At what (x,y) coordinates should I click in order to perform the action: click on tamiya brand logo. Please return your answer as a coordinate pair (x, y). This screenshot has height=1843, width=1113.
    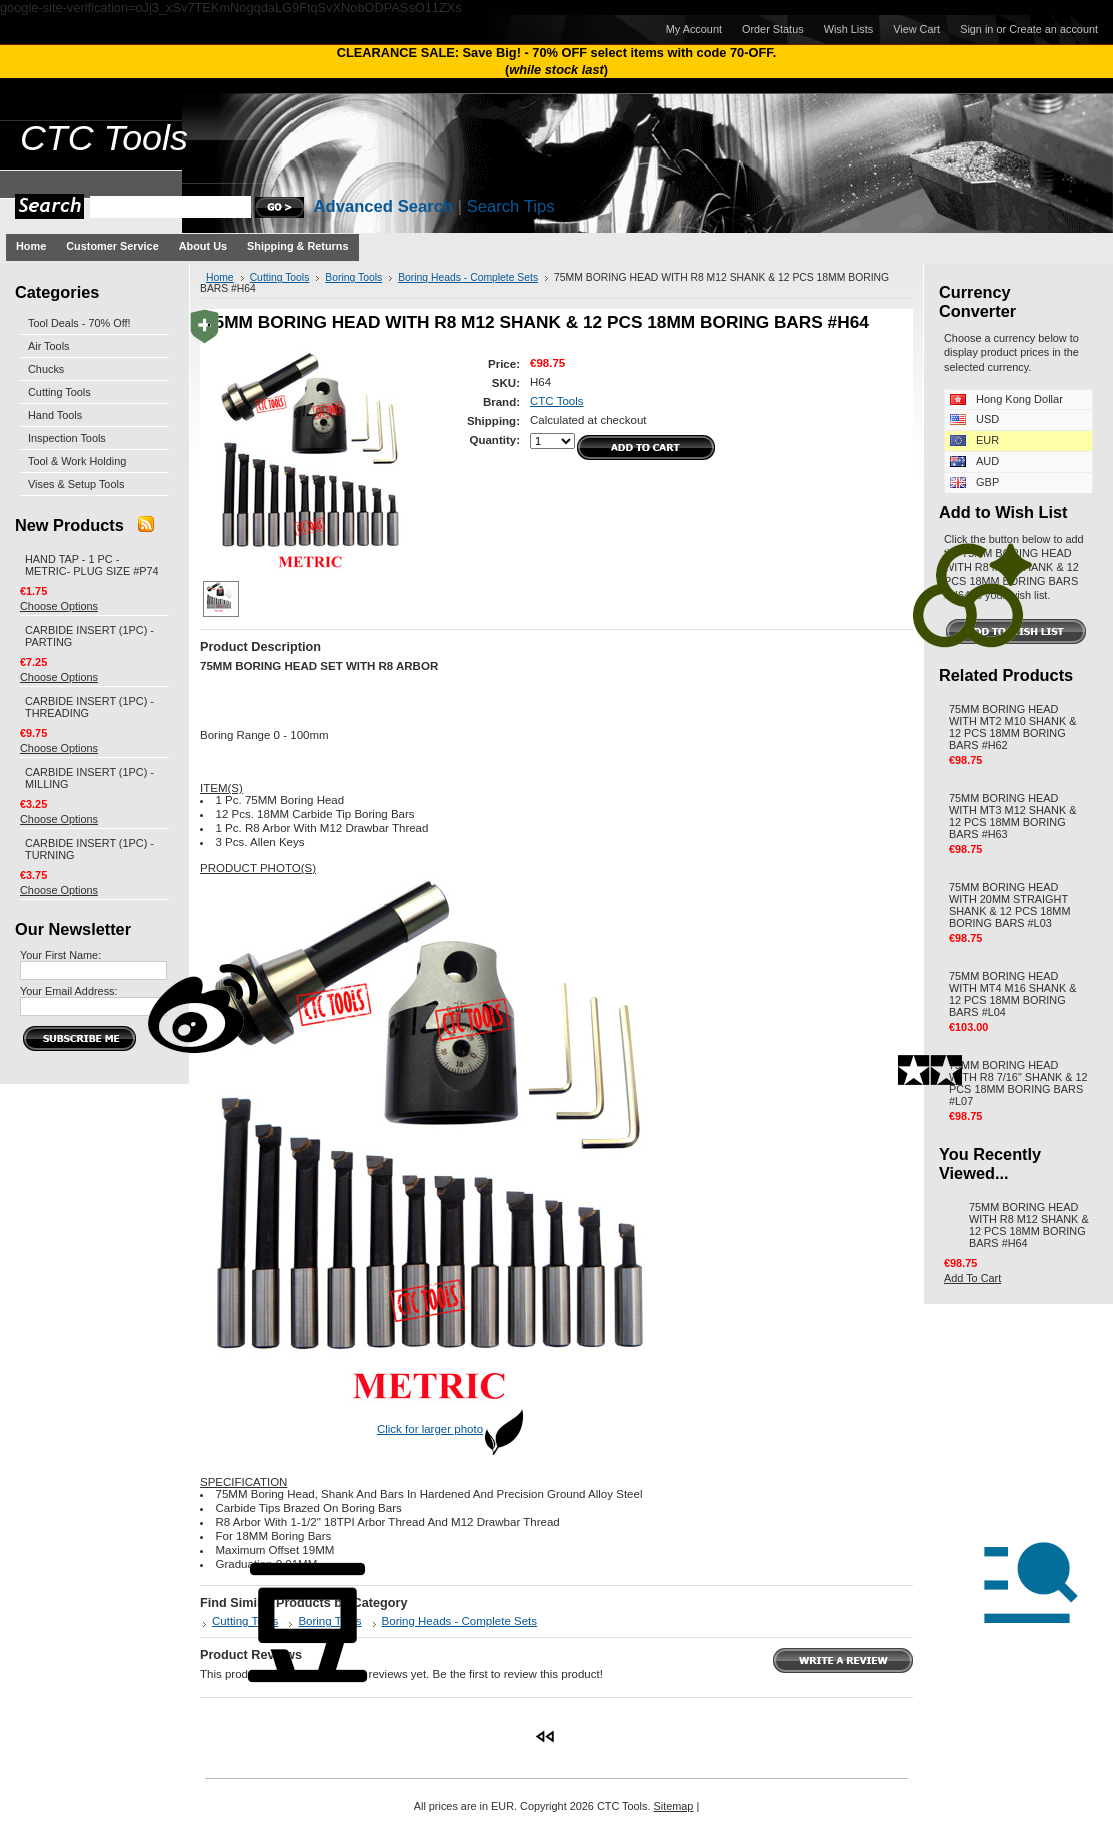
    Looking at the image, I should click on (930, 1070).